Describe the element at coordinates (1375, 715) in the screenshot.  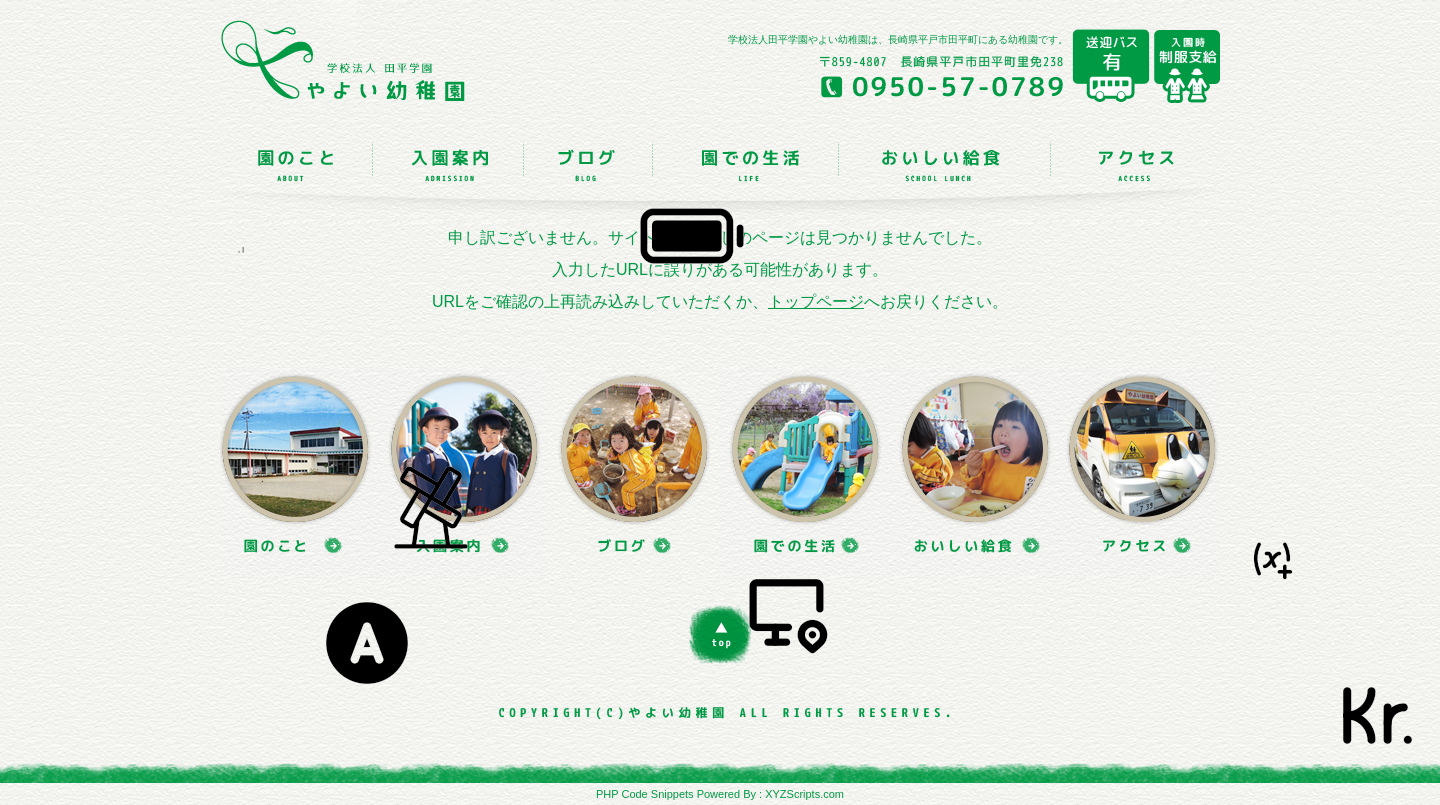
I see `indicates danish krone currency` at that location.